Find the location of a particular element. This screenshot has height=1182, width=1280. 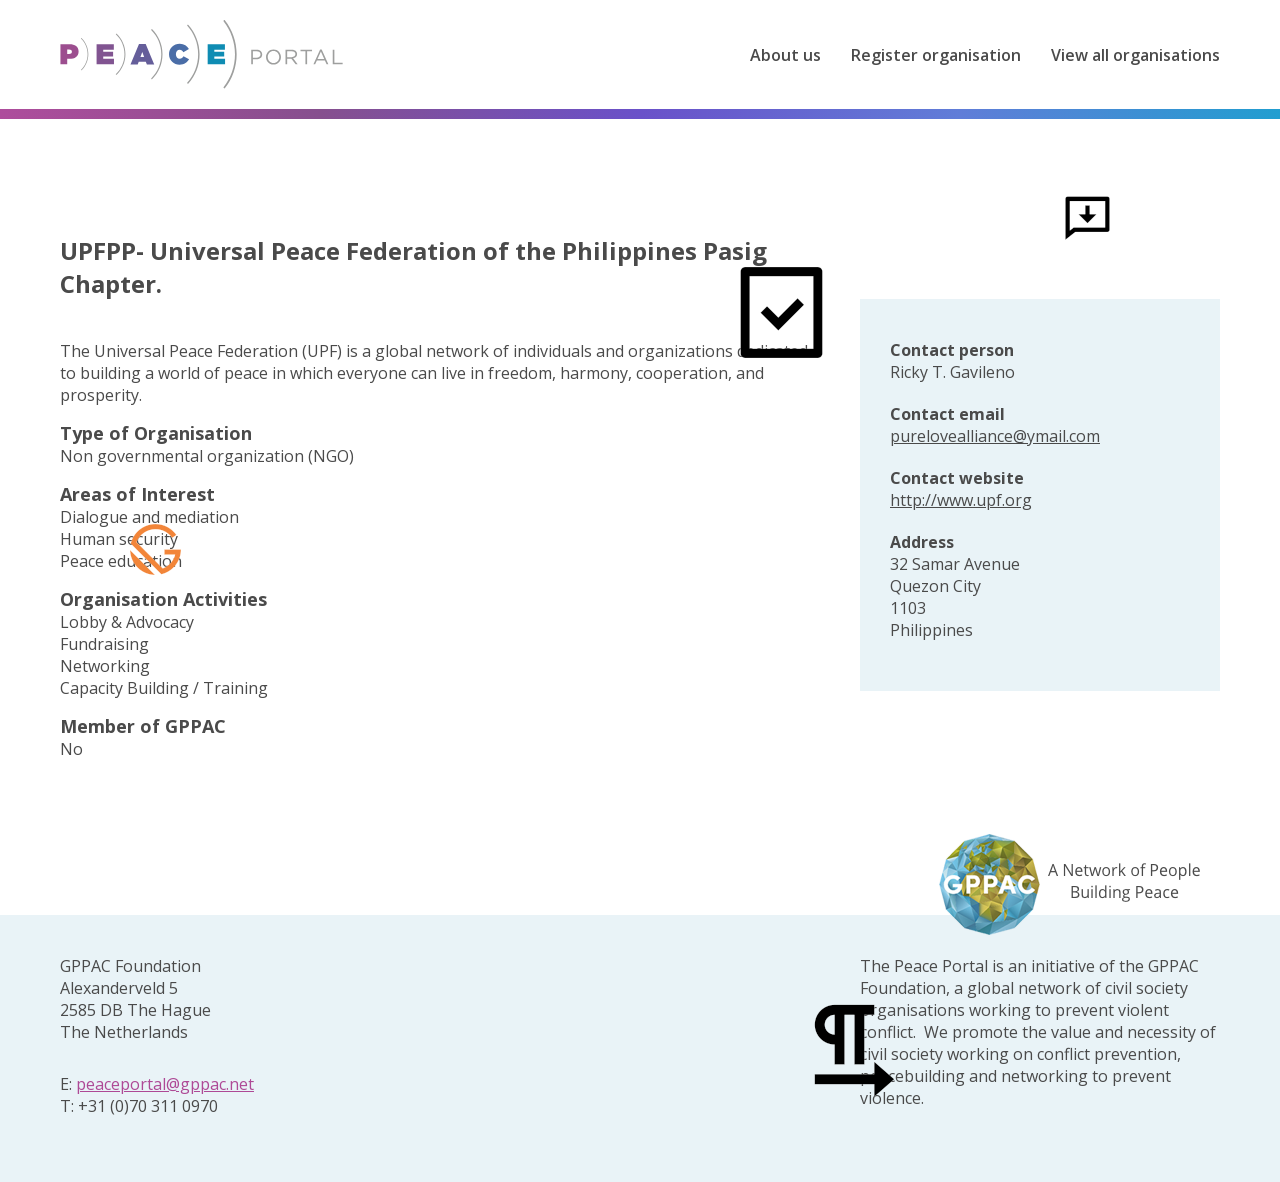

mark task as complete is located at coordinates (781, 312).